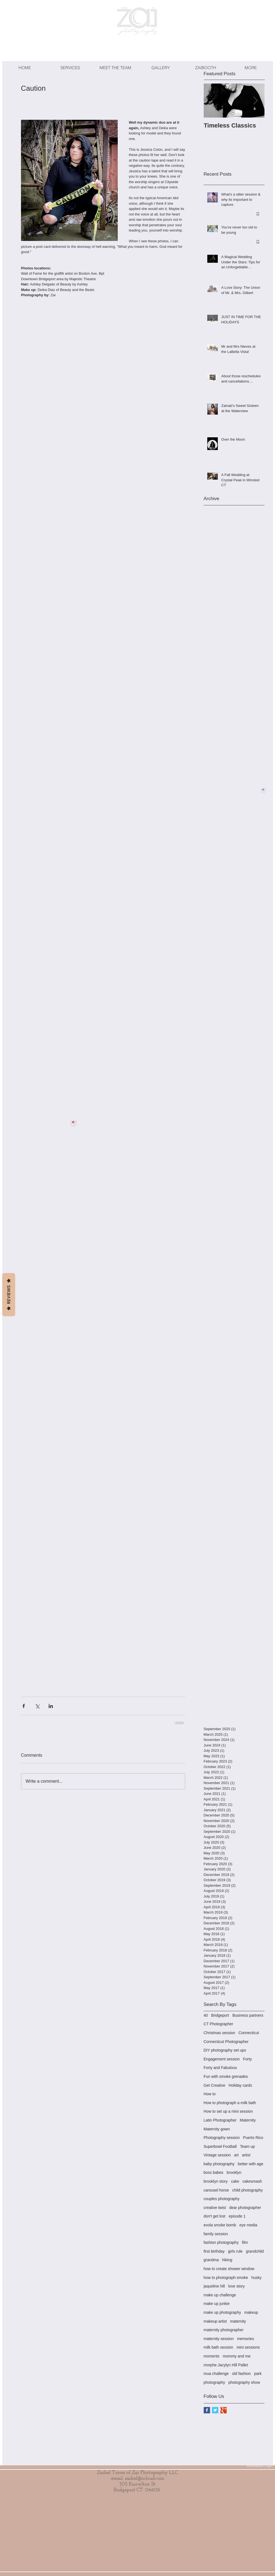  What do you see at coordinates (263, 790) in the screenshot?
I see `open gnome tweaks to customize system settings` at bounding box center [263, 790].